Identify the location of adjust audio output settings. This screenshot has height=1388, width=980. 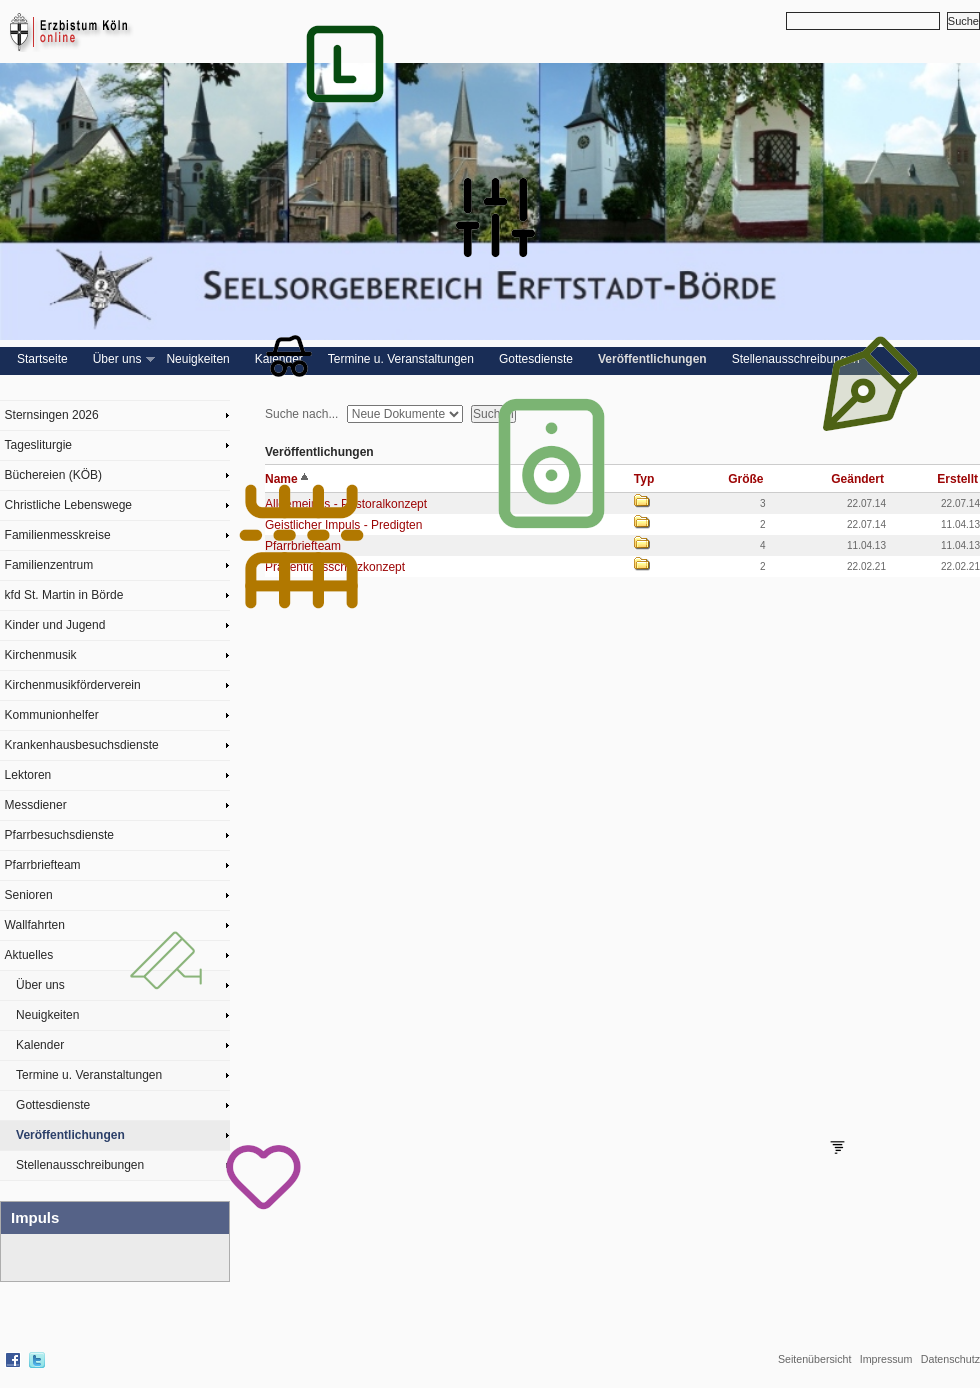
(551, 463).